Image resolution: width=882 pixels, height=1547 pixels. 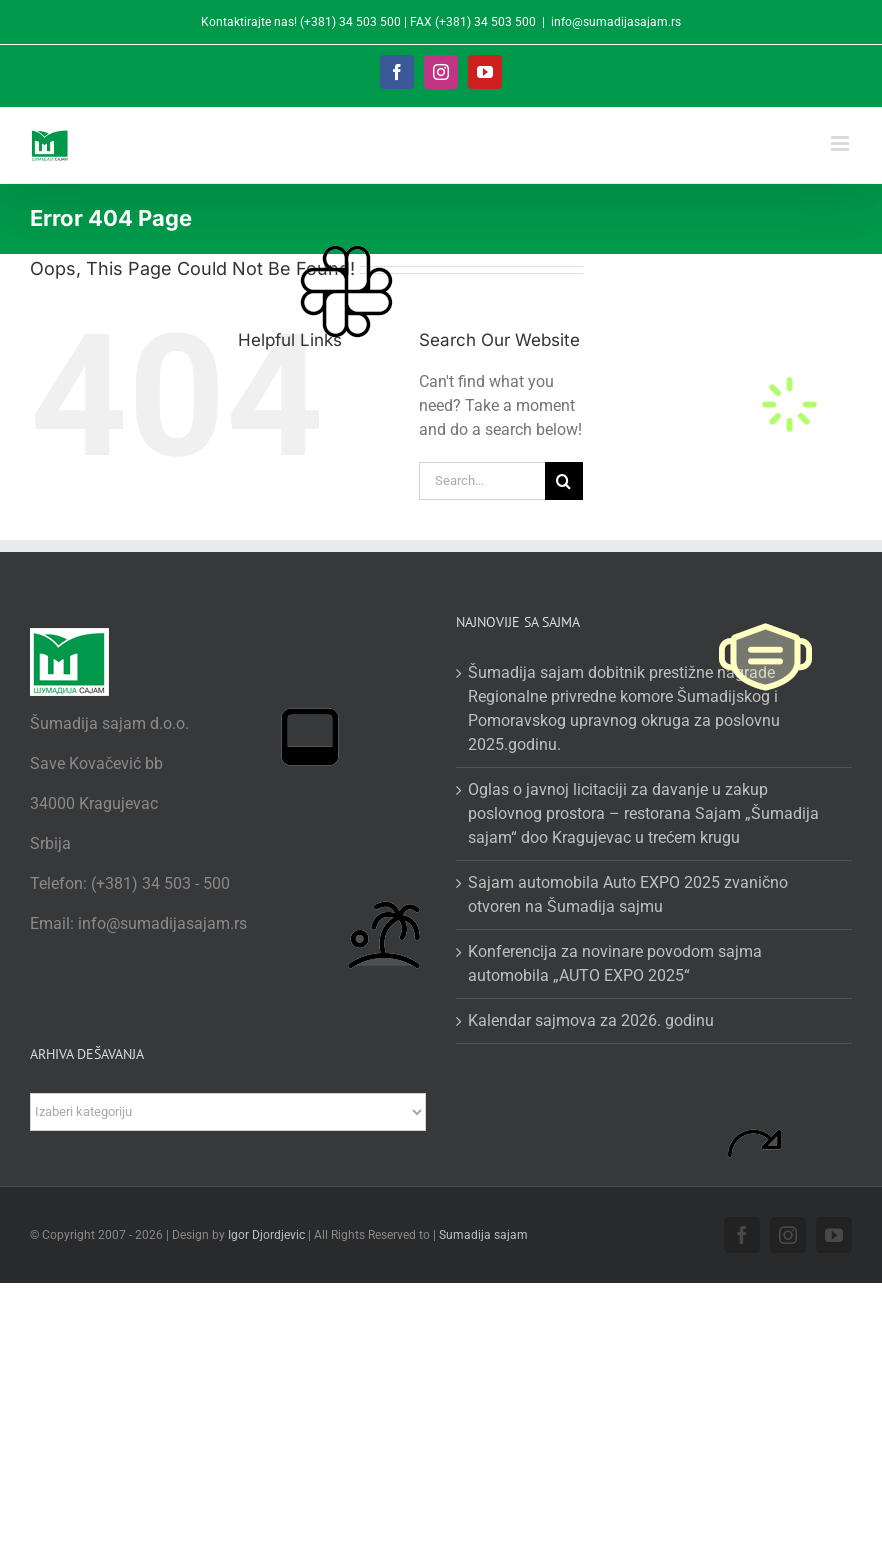 What do you see at coordinates (765, 658) in the screenshot?
I see `health and safety guidelines or requirements` at bounding box center [765, 658].